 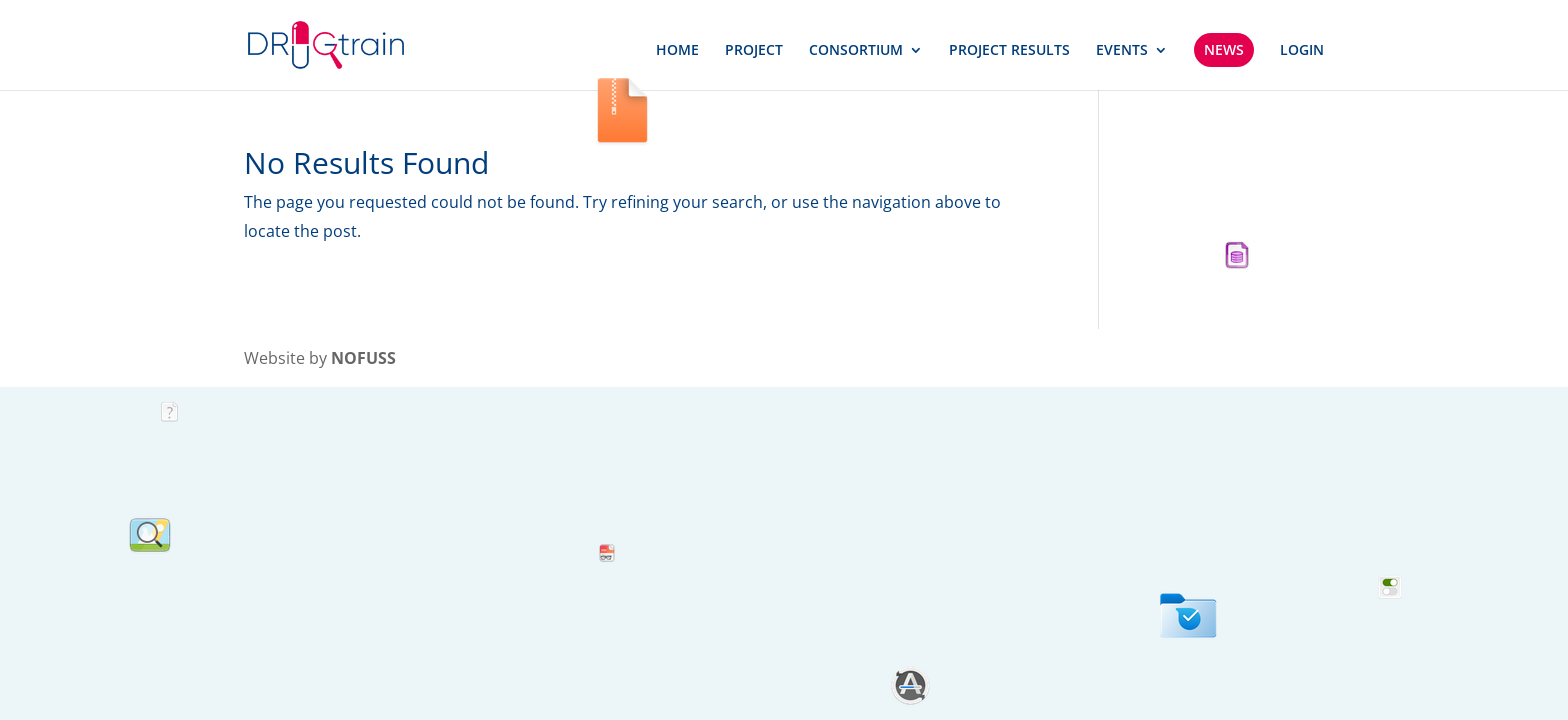 I want to click on check for available software updates, so click(x=910, y=685).